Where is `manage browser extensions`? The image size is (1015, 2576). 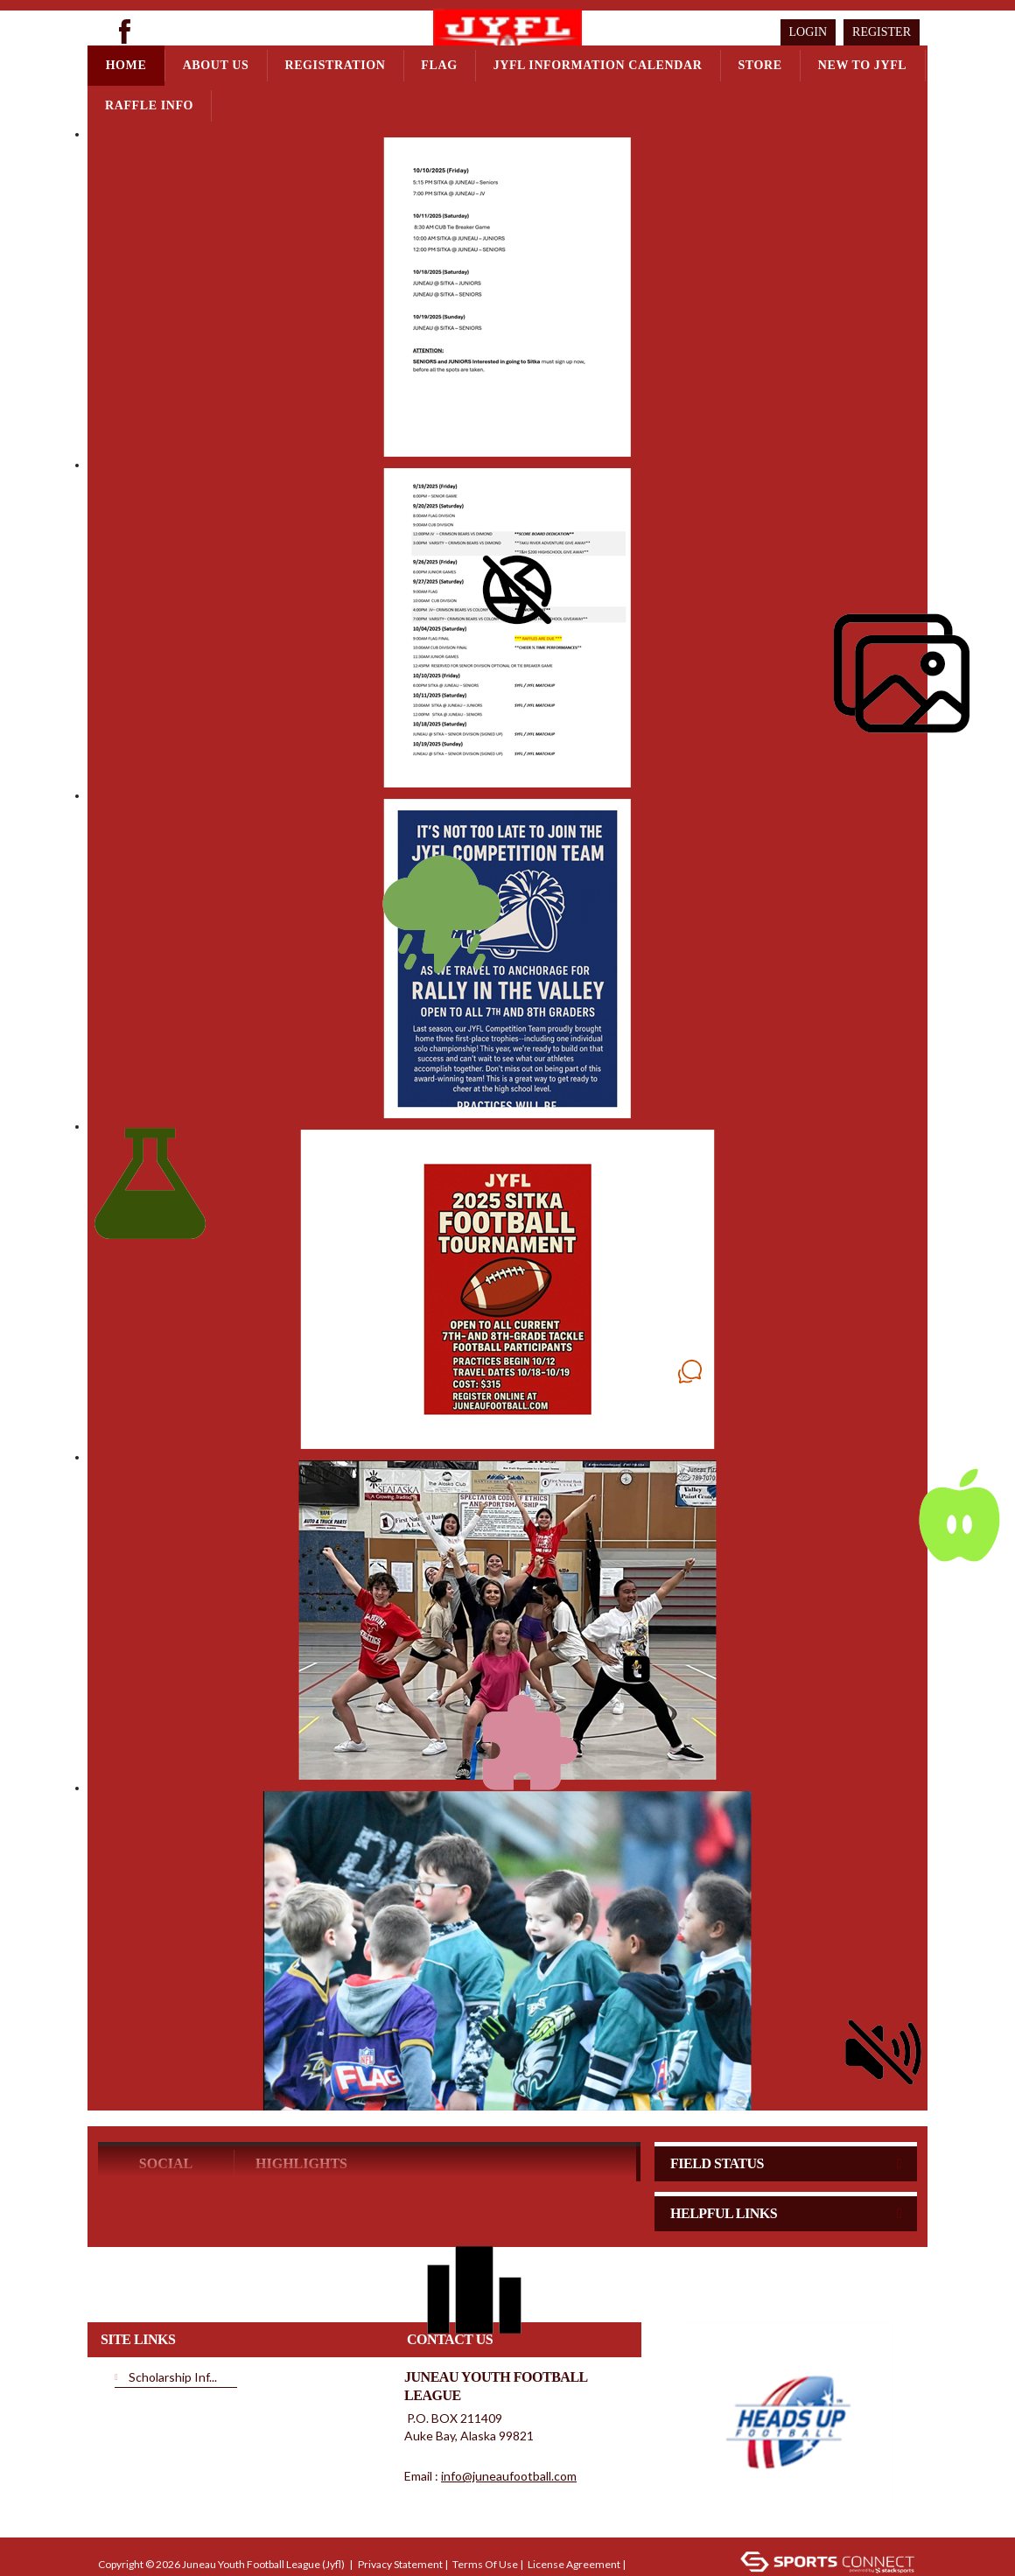 manage browser extensions is located at coordinates (530, 1742).